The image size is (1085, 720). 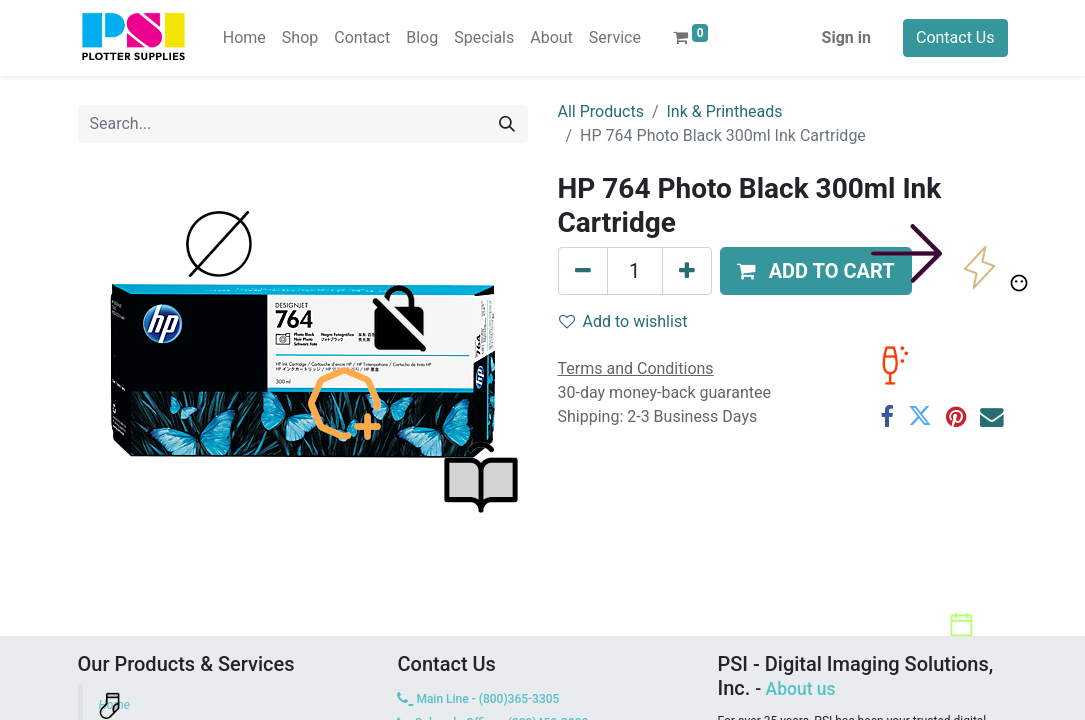 What do you see at coordinates (906, 253) in the screenshot?
I see `navigate to the next item or screen` at bounding box center [906, 253].